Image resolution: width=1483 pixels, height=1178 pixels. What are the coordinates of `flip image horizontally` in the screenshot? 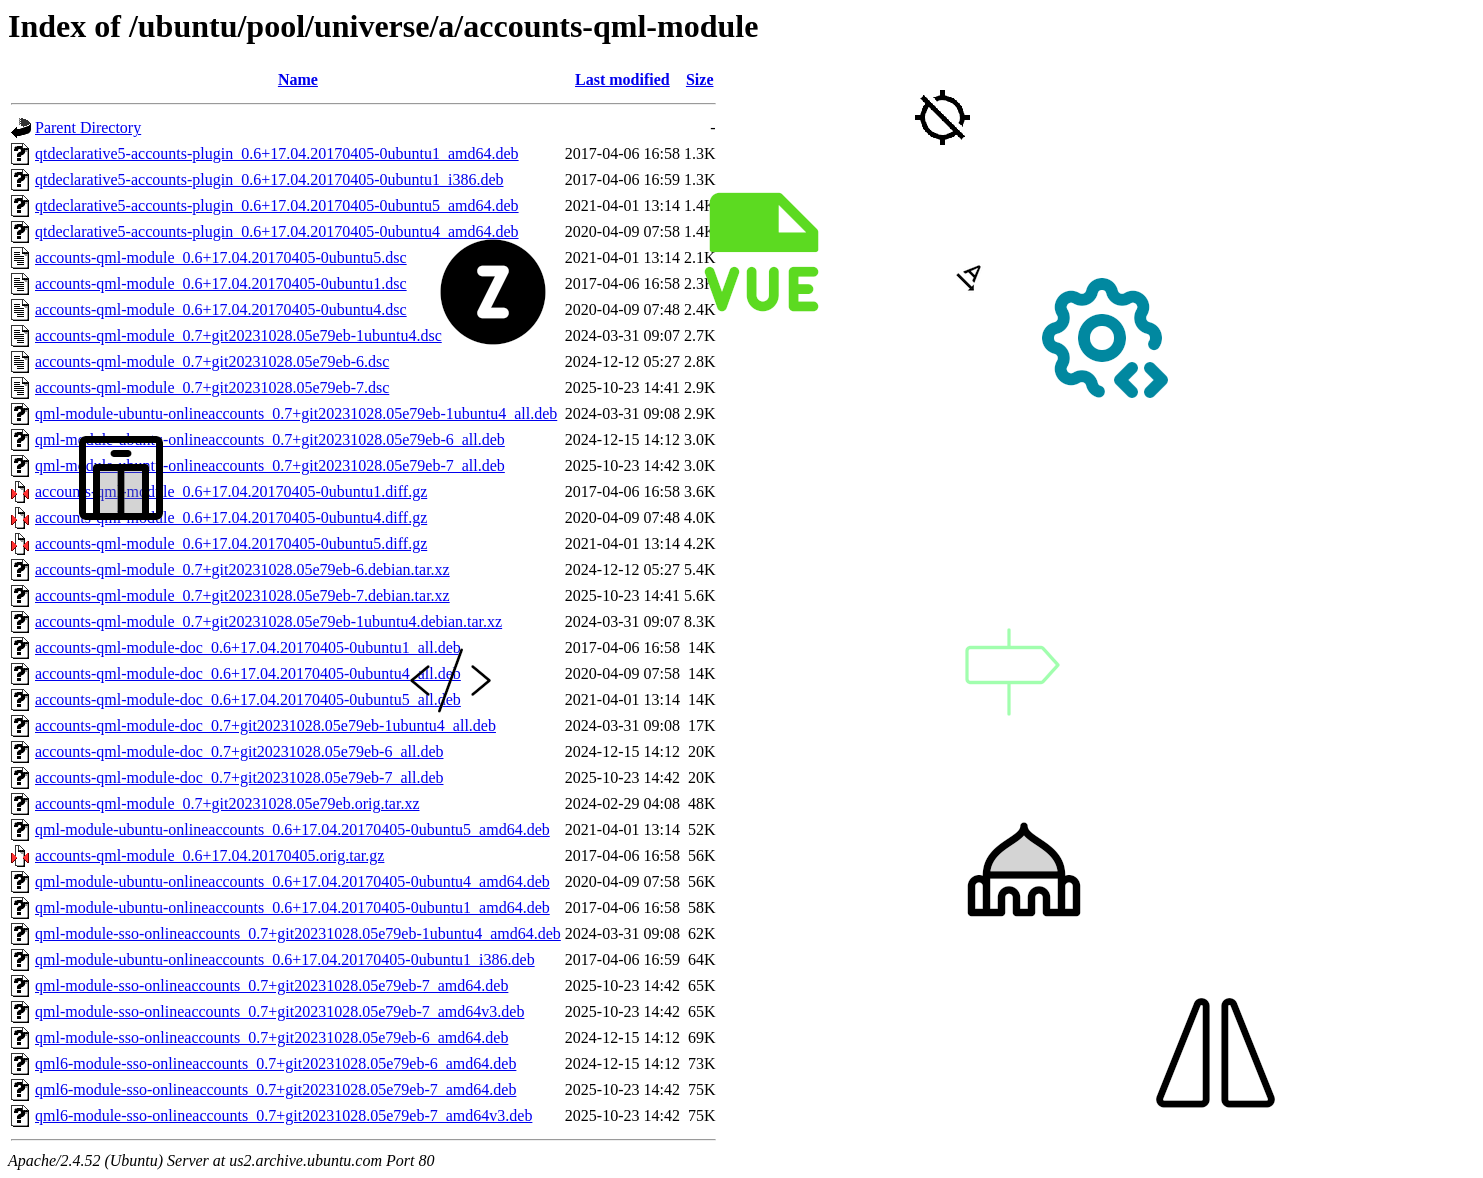 It's located at (1215, 1057).